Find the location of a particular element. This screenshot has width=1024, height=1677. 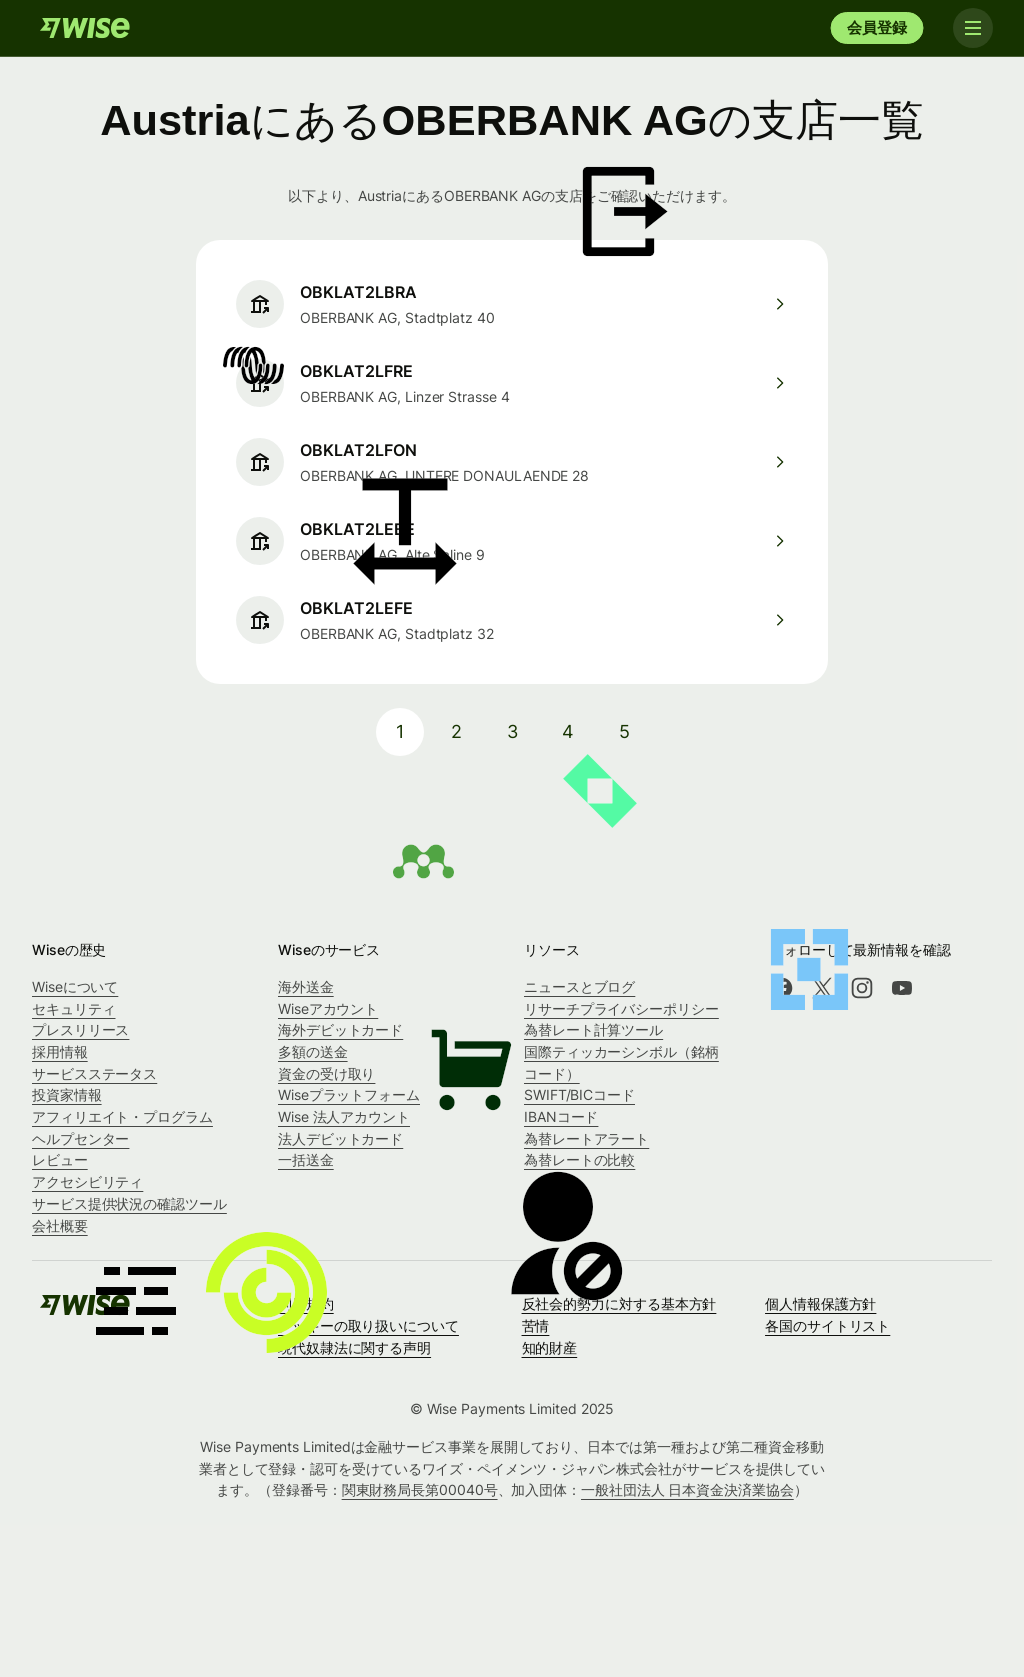

view your shopping cart is located at coordinates (470, 1068).